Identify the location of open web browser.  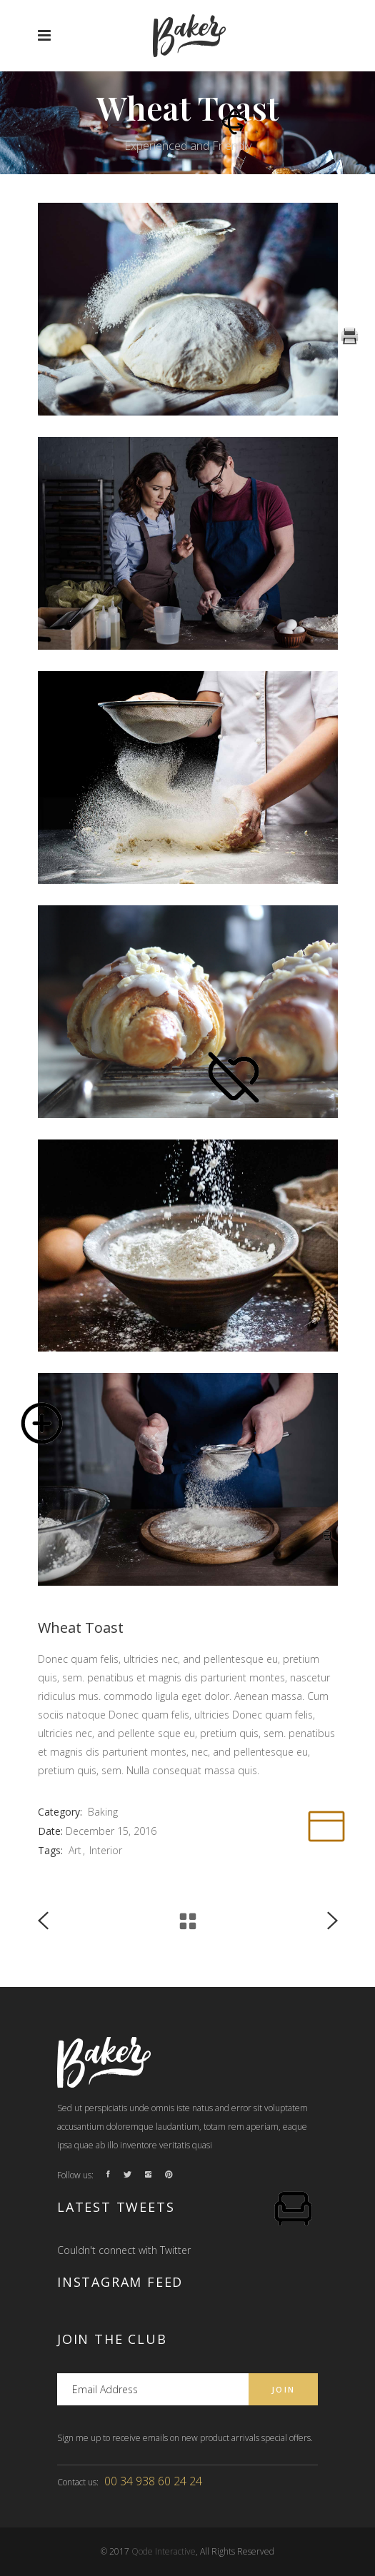
(326, 1826).